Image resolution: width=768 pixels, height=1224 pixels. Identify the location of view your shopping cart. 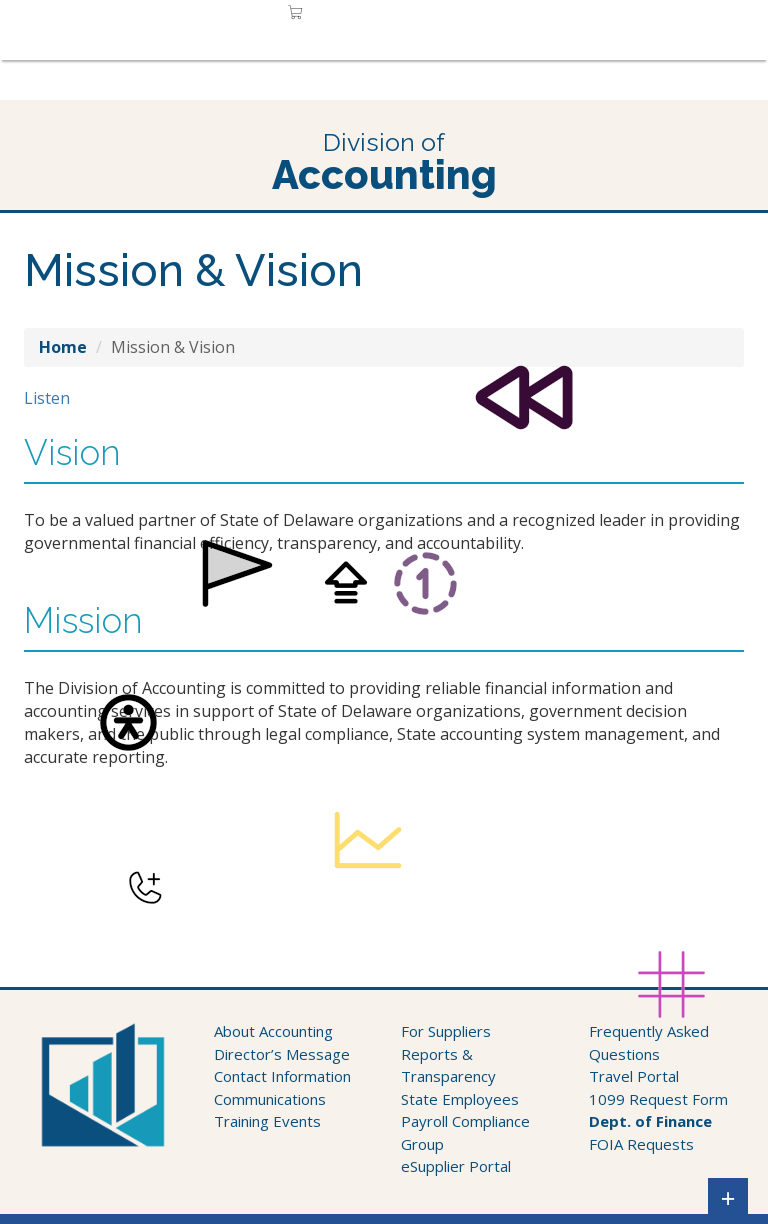
(295, 12).